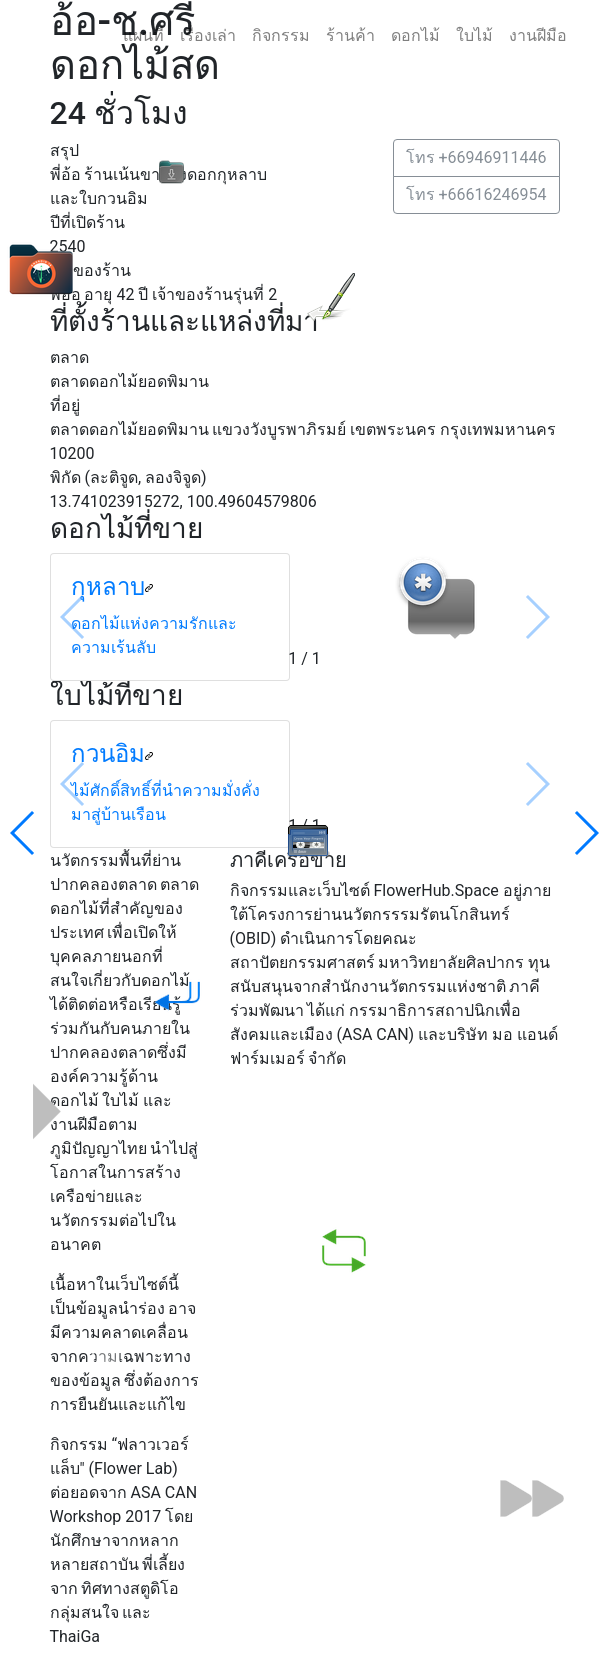  Describe the element at coordinates (41, 271) in the screenshot. I see `open android 14 system folder` at that location.